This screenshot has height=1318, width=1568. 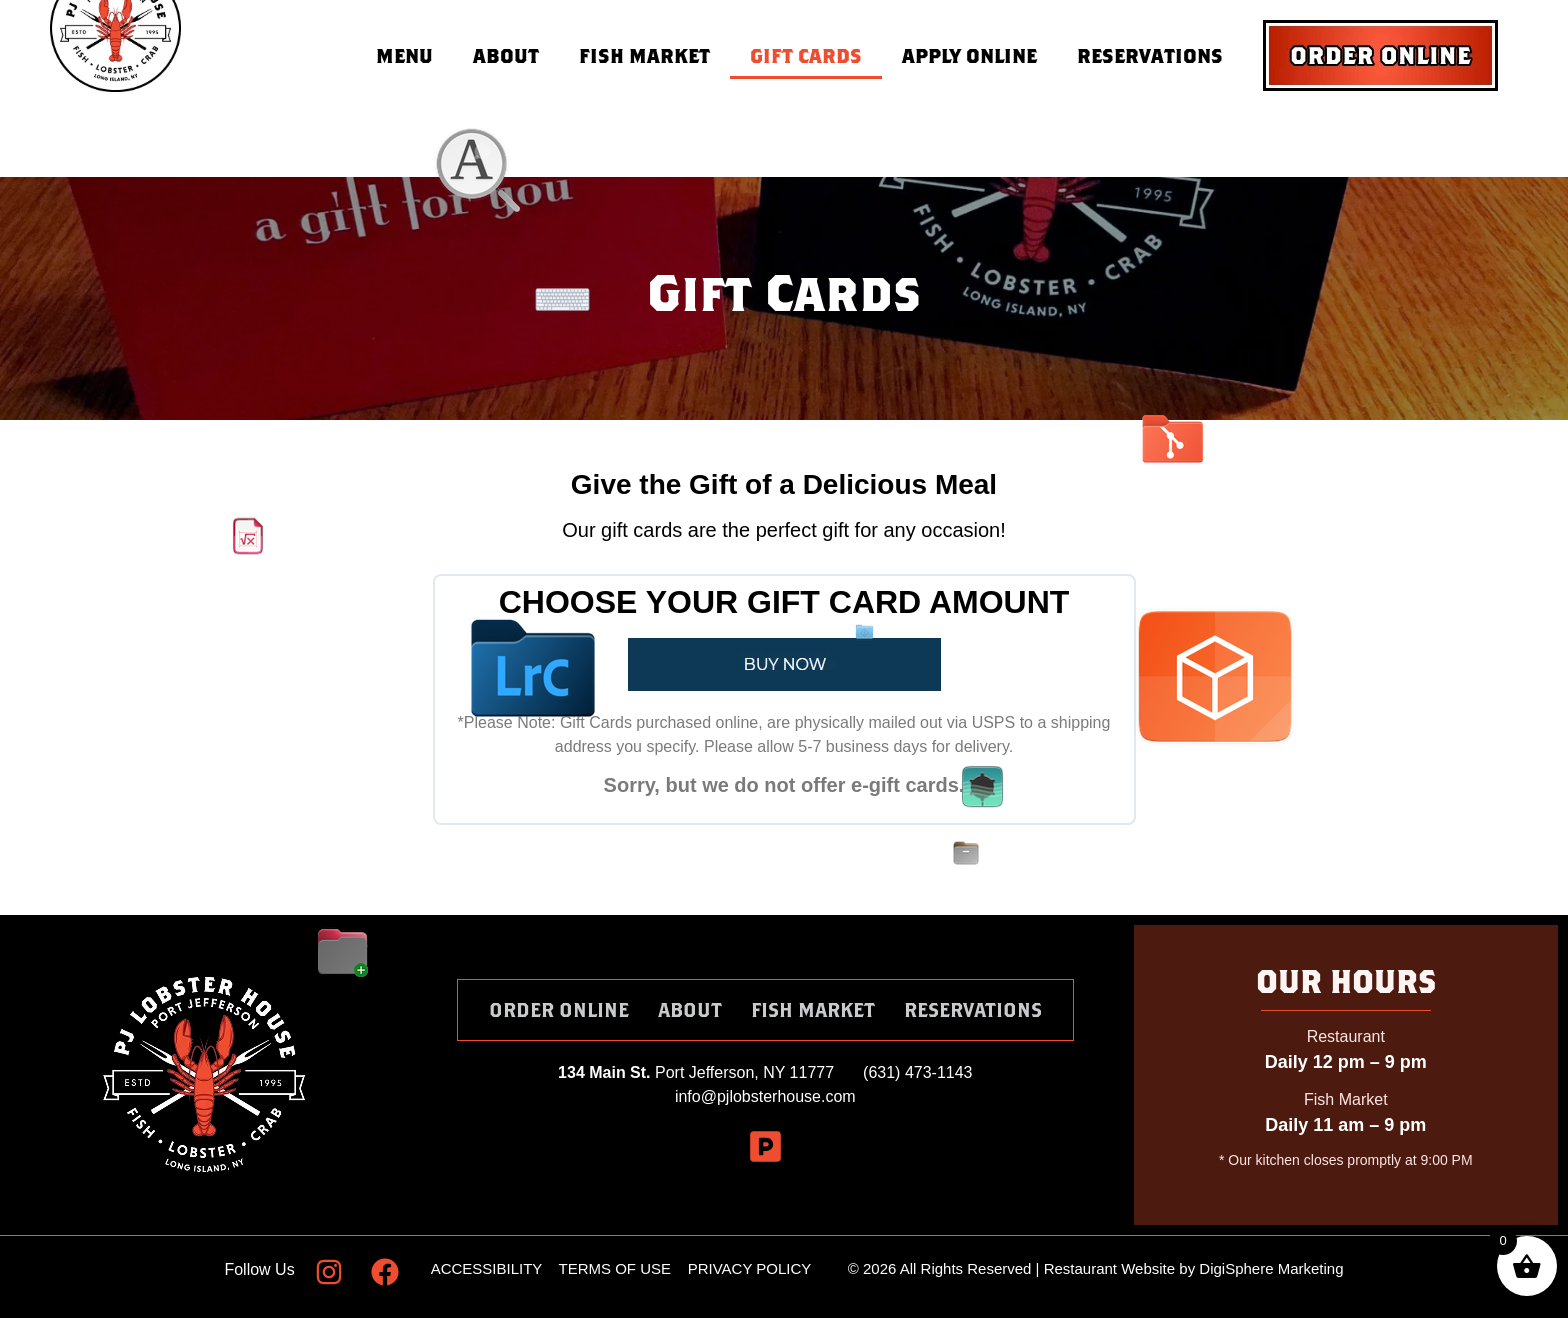 What do you see at coordinates (864, 631) in the screenshot?
I see `access your public folder` at bounding box center [864, 631].